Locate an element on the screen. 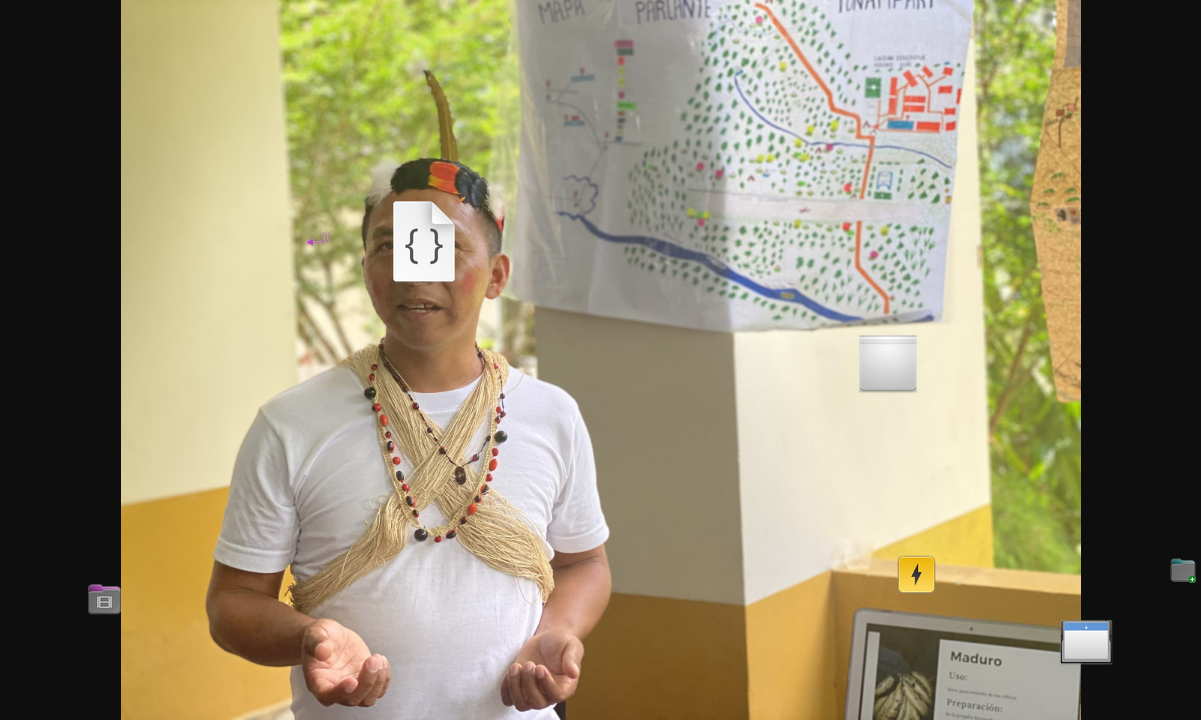 The height and width of the screenshot is (720, 1201). create a new folder is located at coordinates (1183, 570).